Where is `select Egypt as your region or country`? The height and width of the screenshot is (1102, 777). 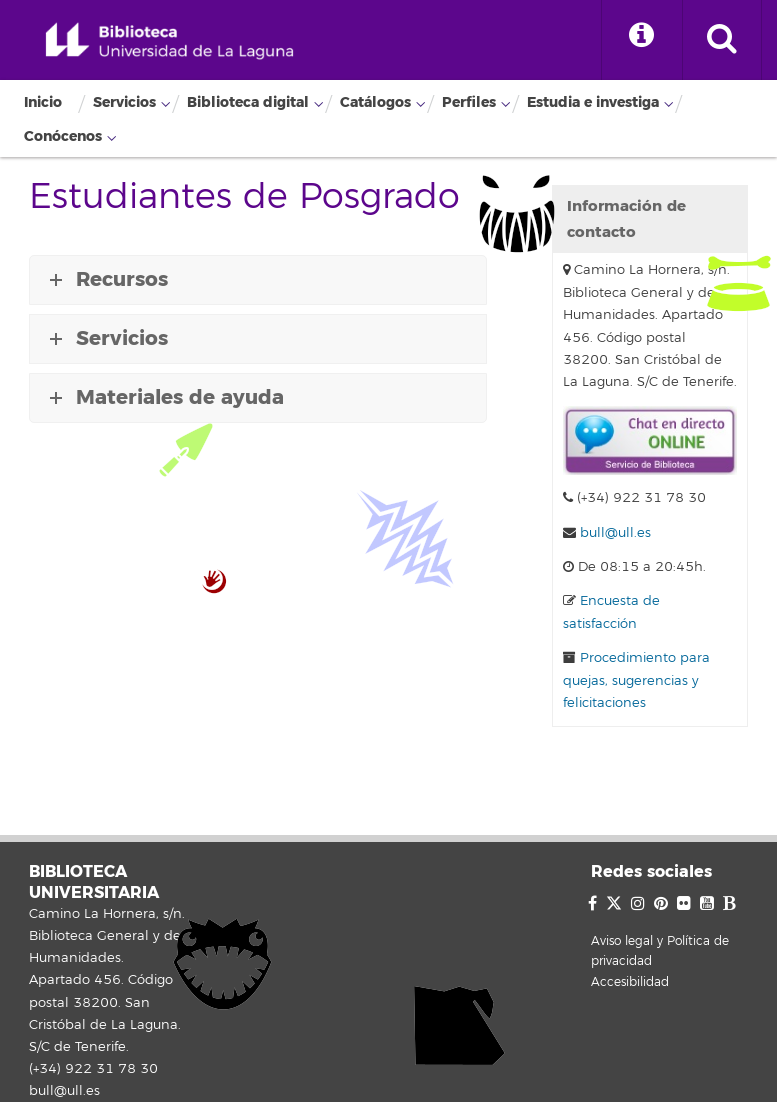
select Egypt as your region or country is located at coordinates (459, 1025).